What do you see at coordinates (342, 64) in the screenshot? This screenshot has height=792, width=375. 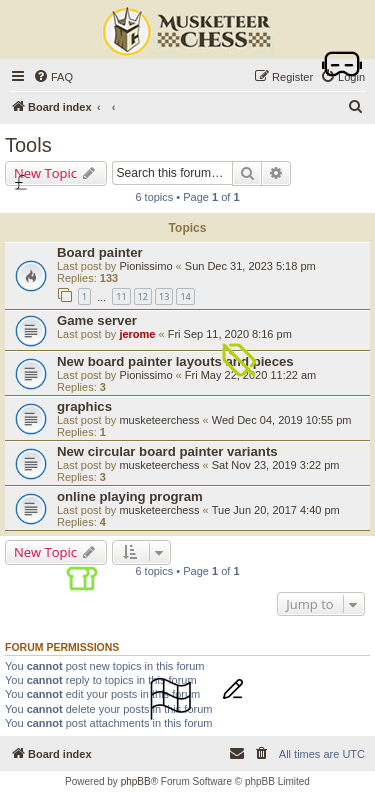 I see `access virtual reality settings or features` at bounding box center [342, 64].